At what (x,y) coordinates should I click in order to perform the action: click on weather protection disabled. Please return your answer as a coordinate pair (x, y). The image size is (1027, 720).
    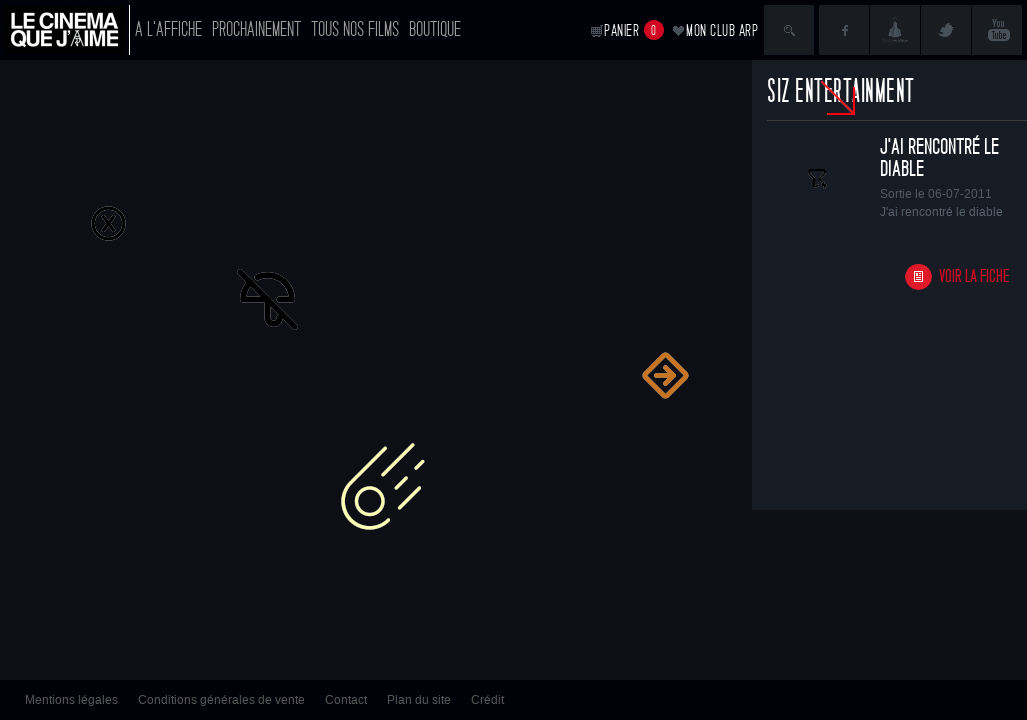
    Looking at the image, I should click on (267, 299).